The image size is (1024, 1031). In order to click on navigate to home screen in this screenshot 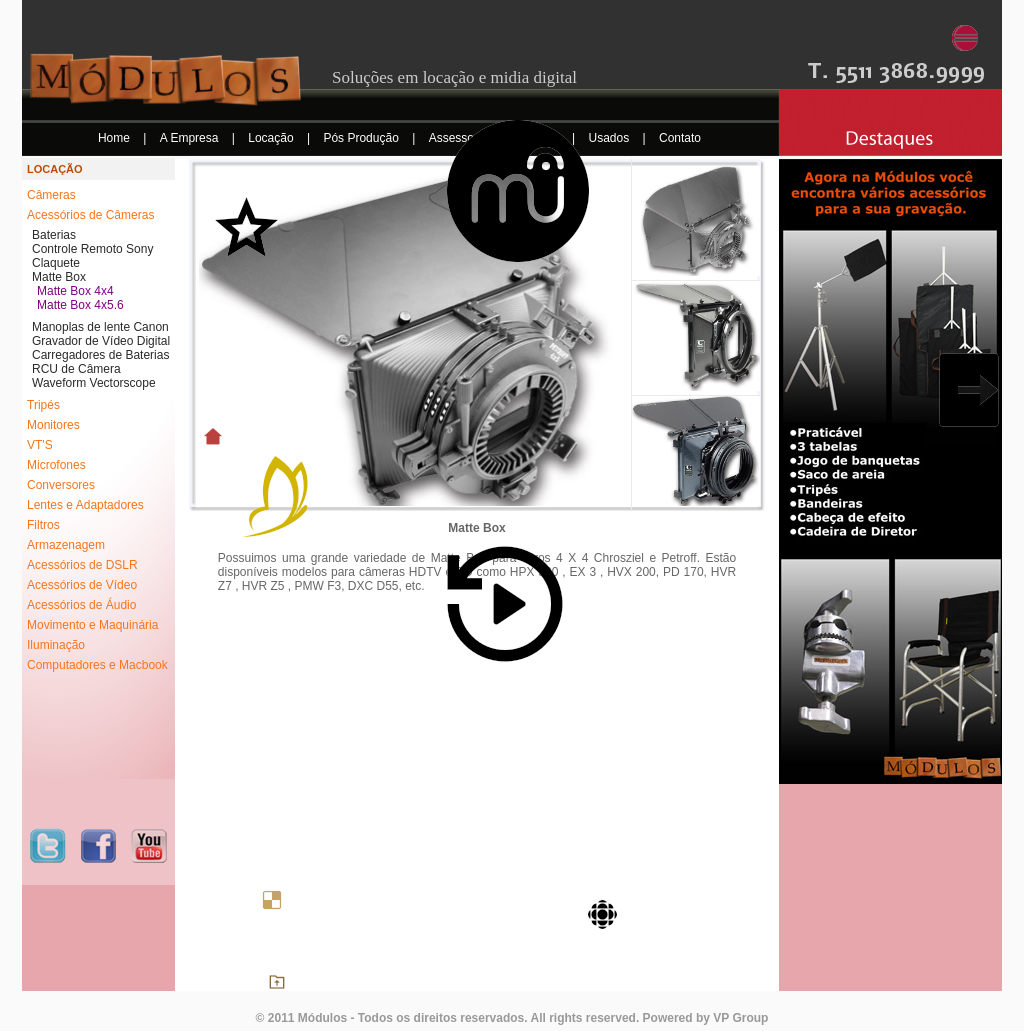, I will do `click(213, 437)`.